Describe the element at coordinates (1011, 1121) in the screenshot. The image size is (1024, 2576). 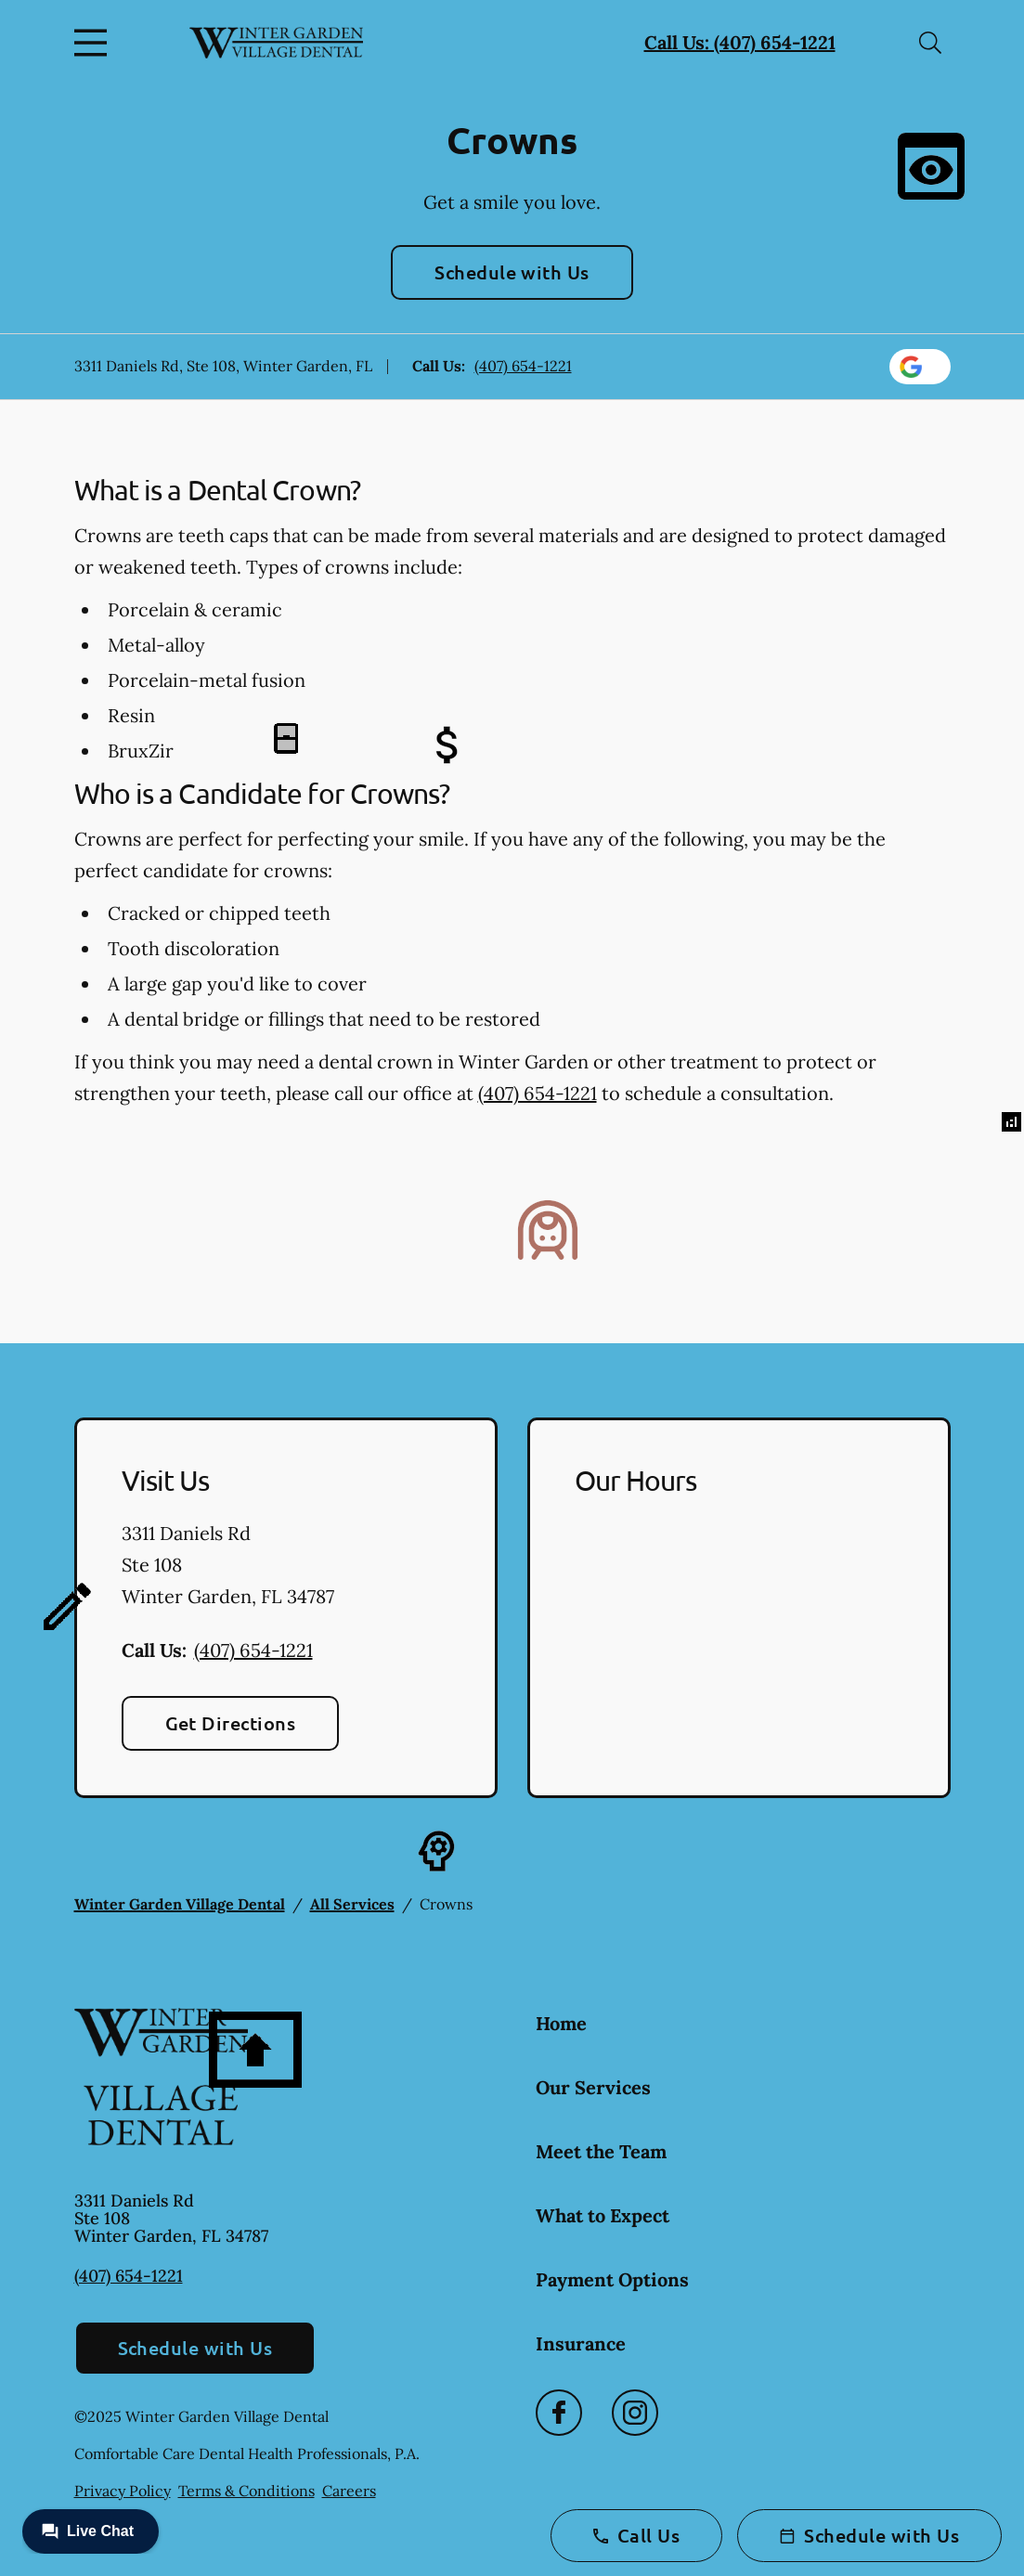
I see `view analytics and statistics` at that location.